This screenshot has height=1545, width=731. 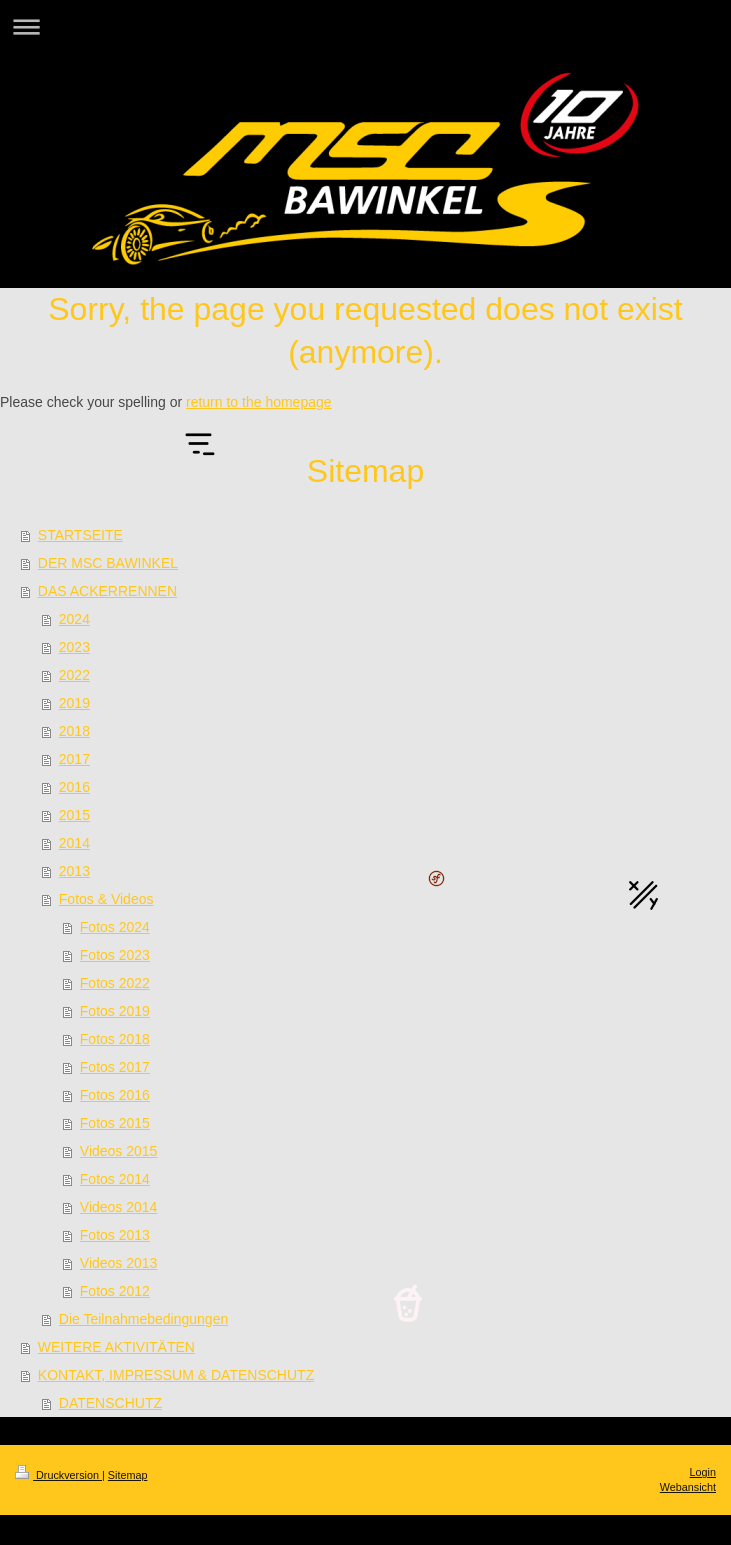 I want to click on symfony framework logo, so click(x=436, y=878).